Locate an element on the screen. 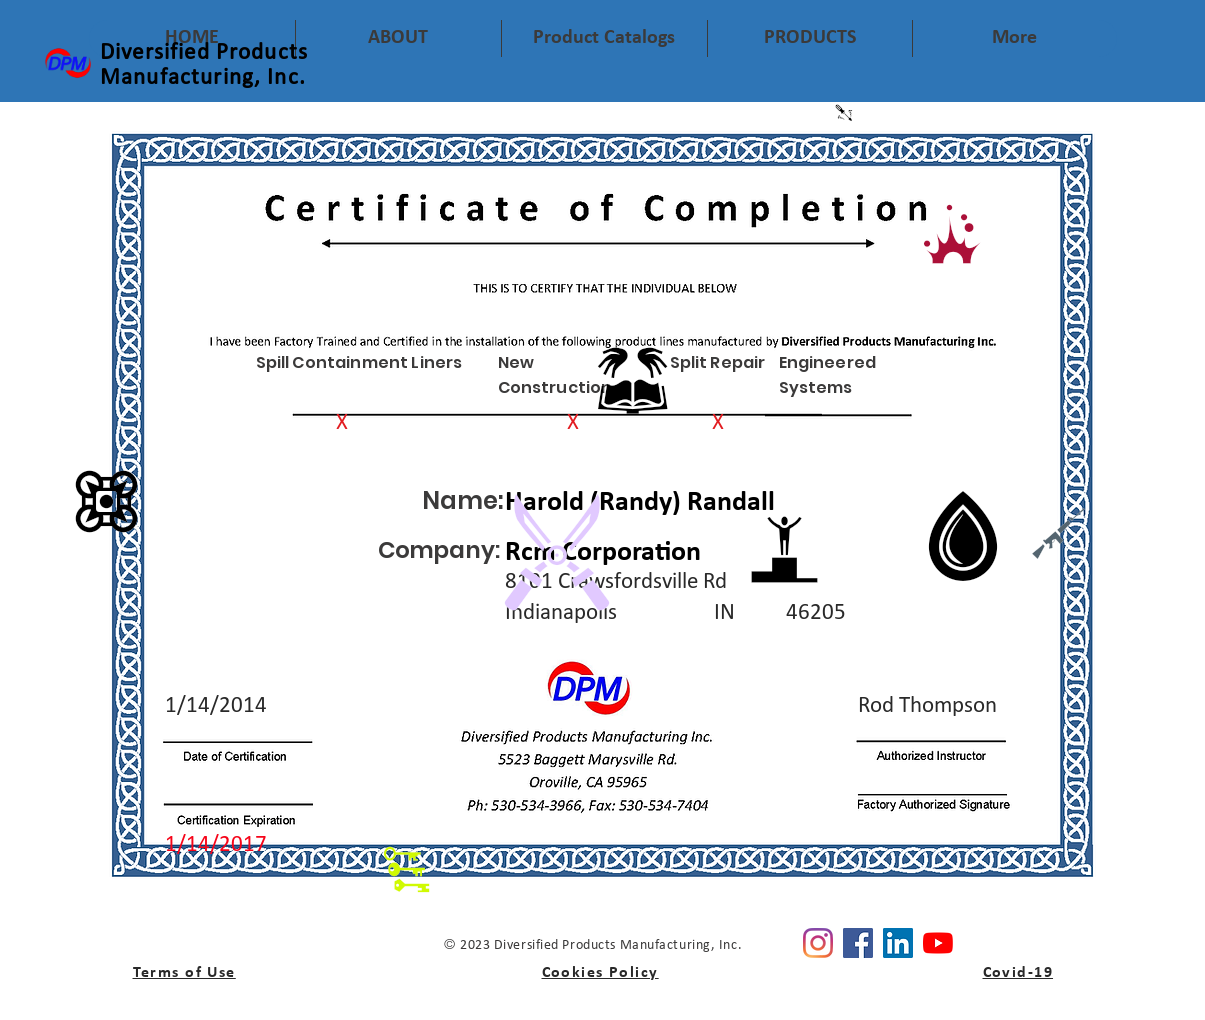  access tools or settings is located at coordinates (844, 113).